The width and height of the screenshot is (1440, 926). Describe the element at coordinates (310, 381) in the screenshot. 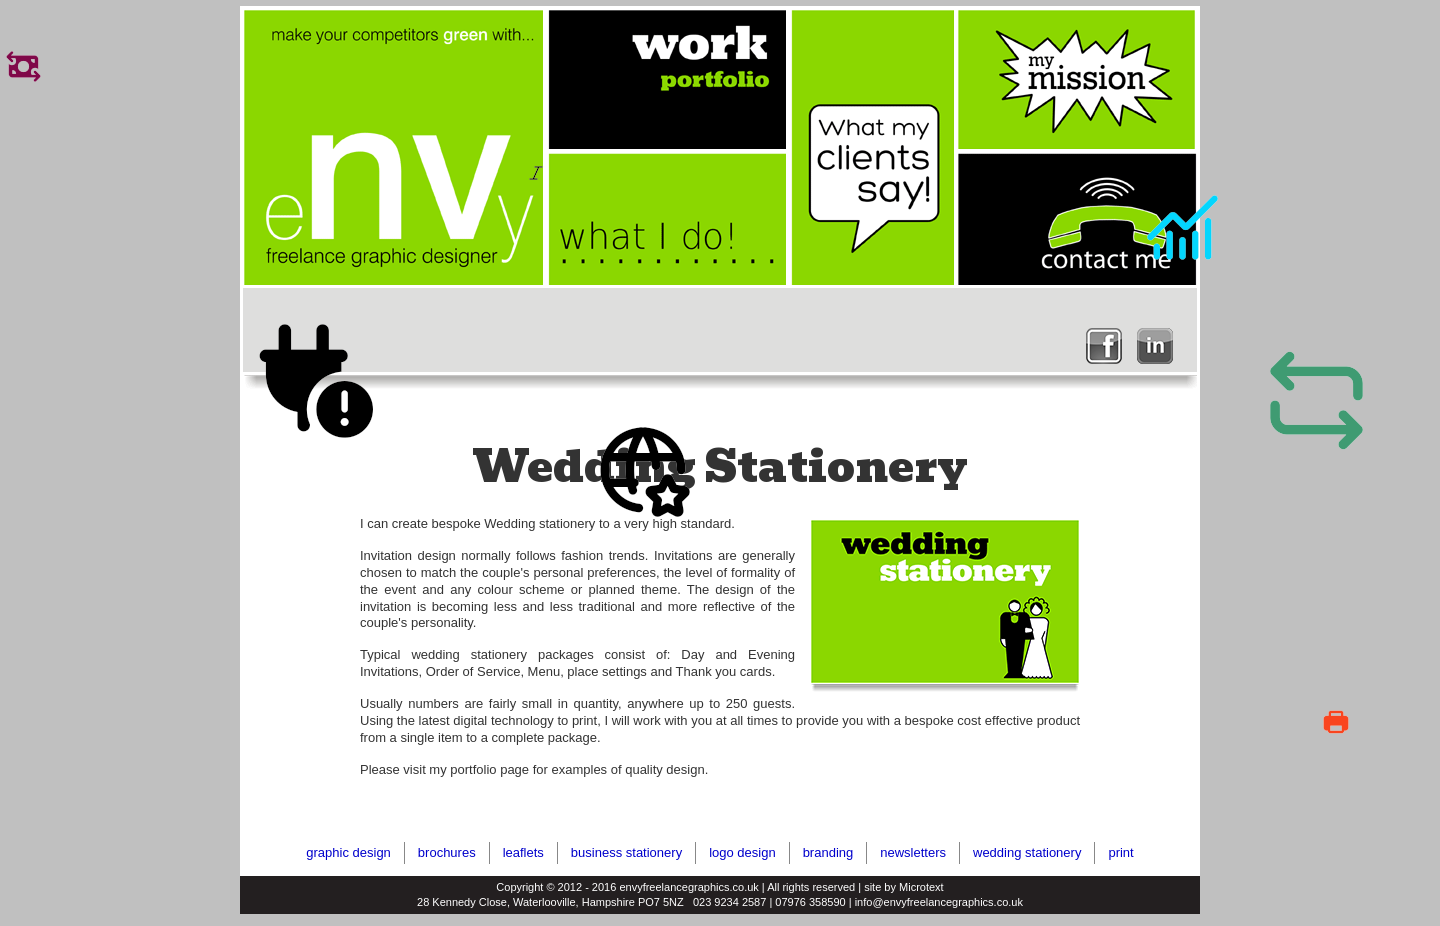

I see `indicates a power connection error or issue` at that location.